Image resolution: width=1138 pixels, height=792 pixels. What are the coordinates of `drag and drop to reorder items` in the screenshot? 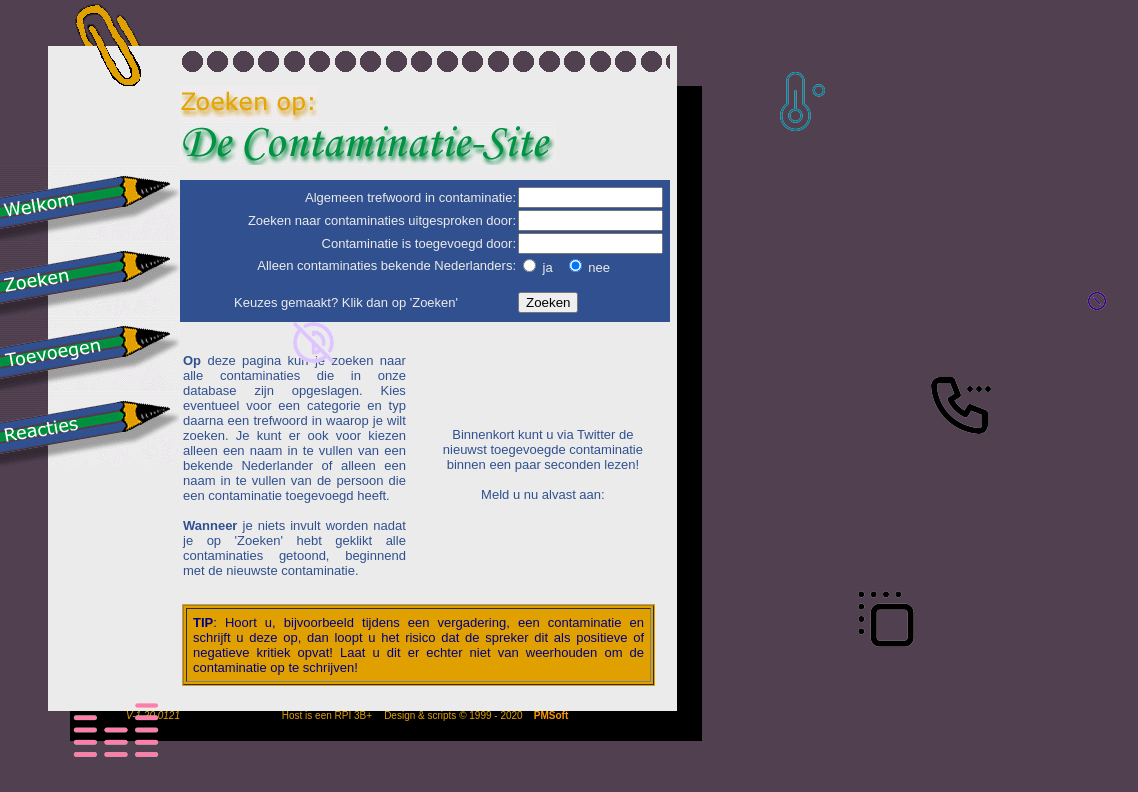 It's located at (886, 619).